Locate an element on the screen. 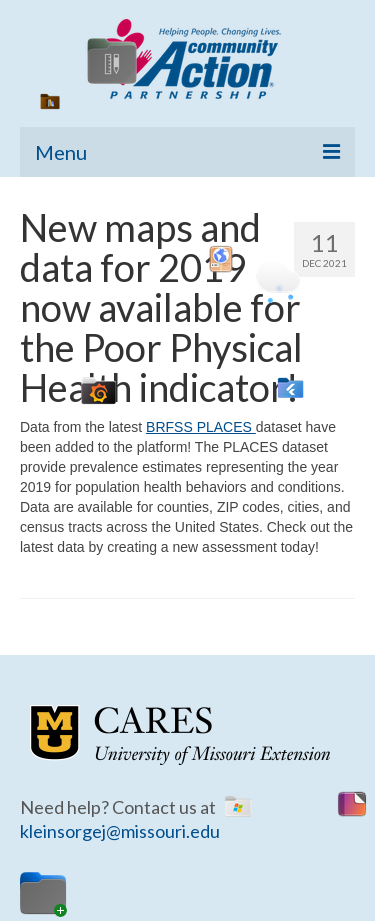  customize desktop theme settings is located at coordinates (352, 804).